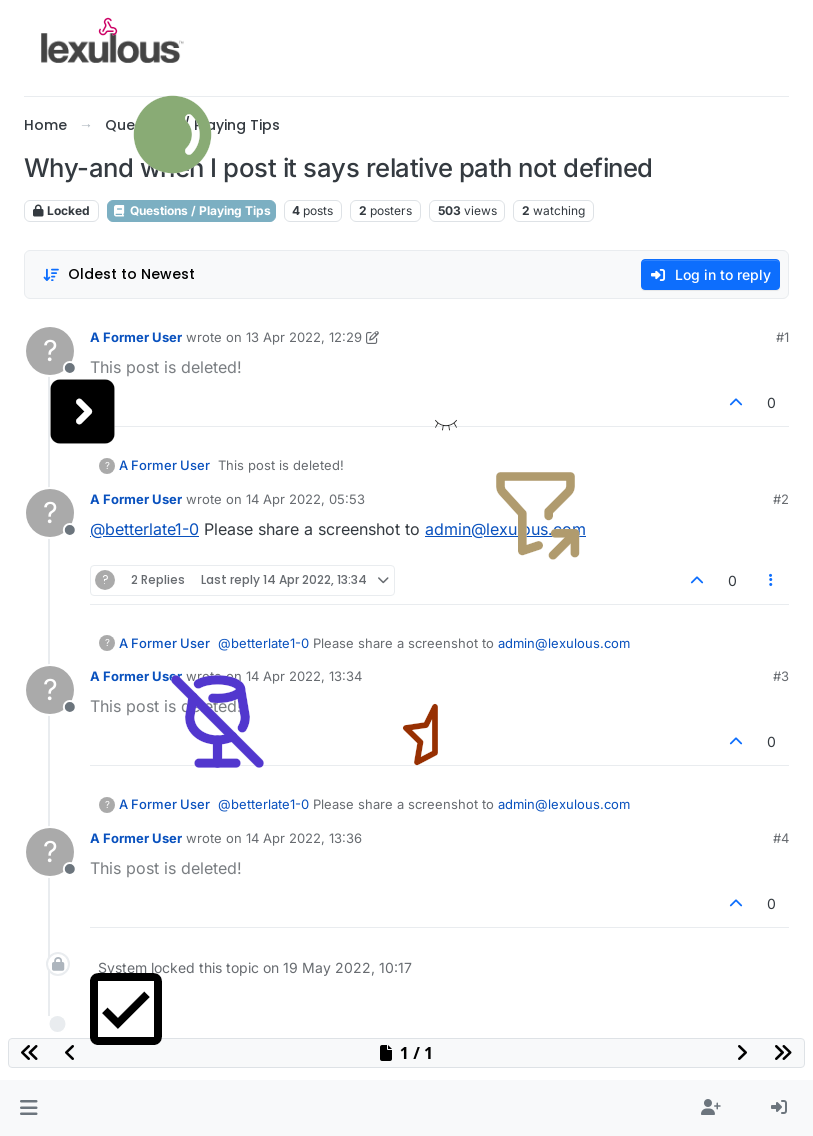 This screenshot has width=813, height=1136. Describe the element at coordinates (535, 511) in the screenshot. I see `share current filter settings` at that location.